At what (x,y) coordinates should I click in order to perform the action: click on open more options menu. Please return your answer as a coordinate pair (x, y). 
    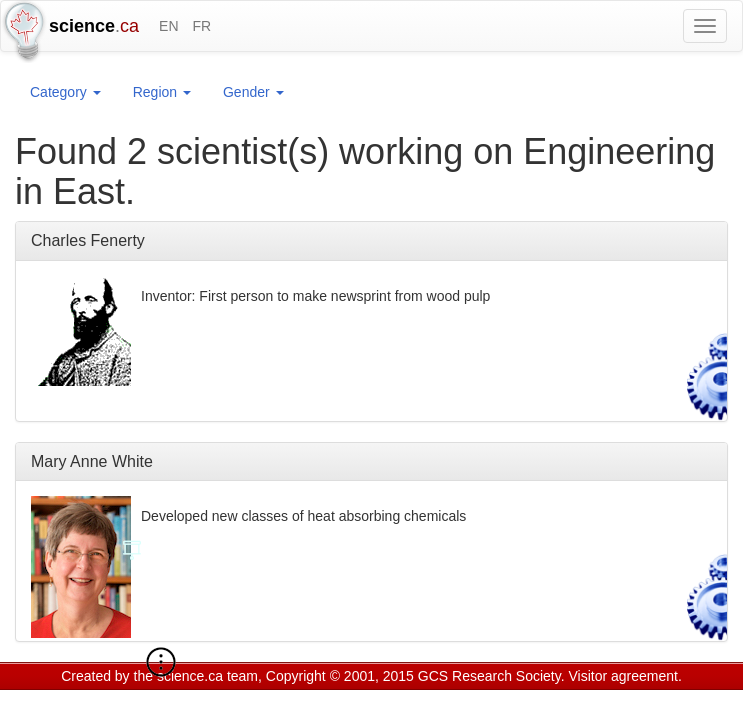
    Looking at the image, I should click on (161, 662).